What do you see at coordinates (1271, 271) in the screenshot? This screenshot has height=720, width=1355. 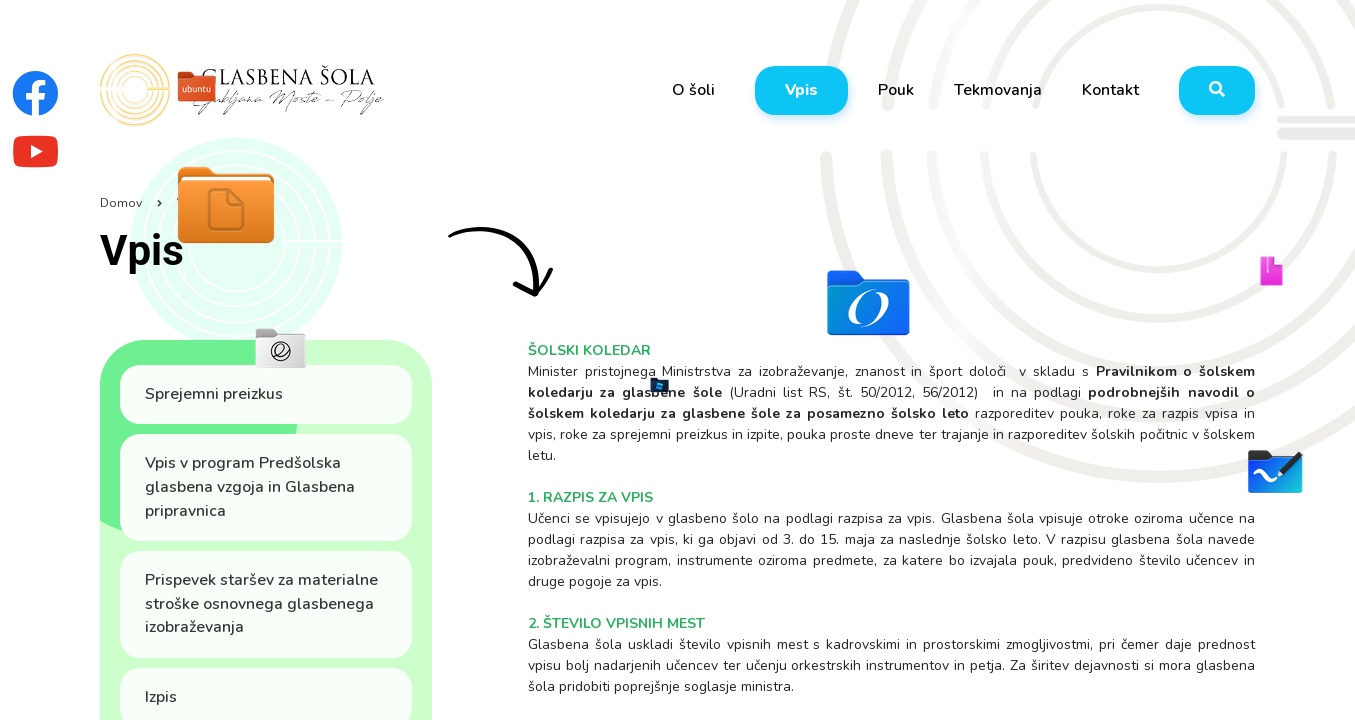 I see `open a compressed RAR archive file` at bounding box center [1271, 271].